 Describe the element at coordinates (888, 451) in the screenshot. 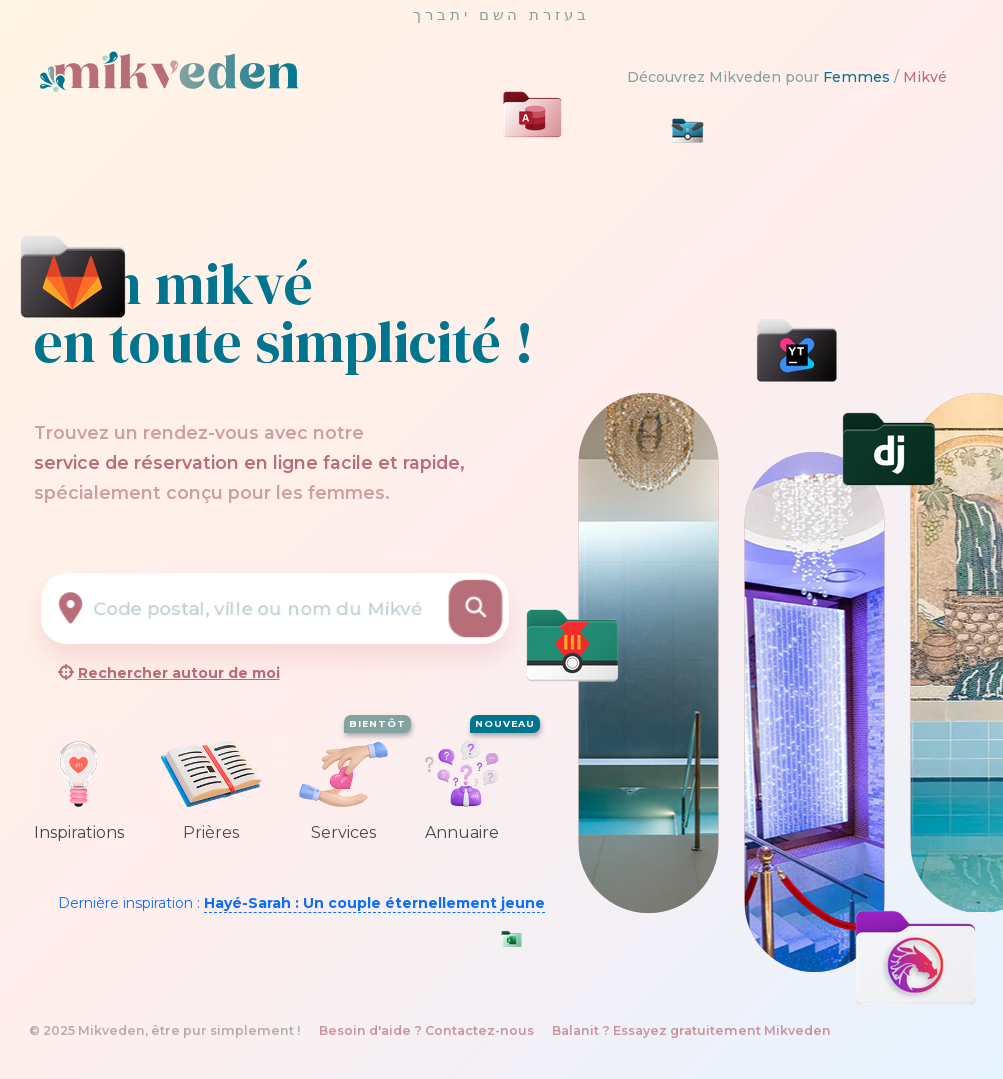

I see `folder containing django project files` at that location.